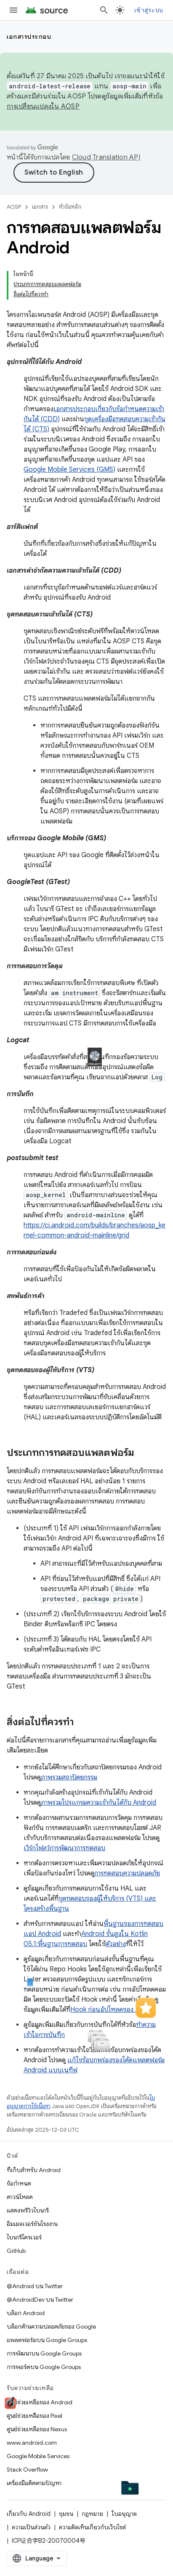 The height and width of the screenshot is (2576, 173). I want to click on open digital color meter utility, so click(10, 2403).